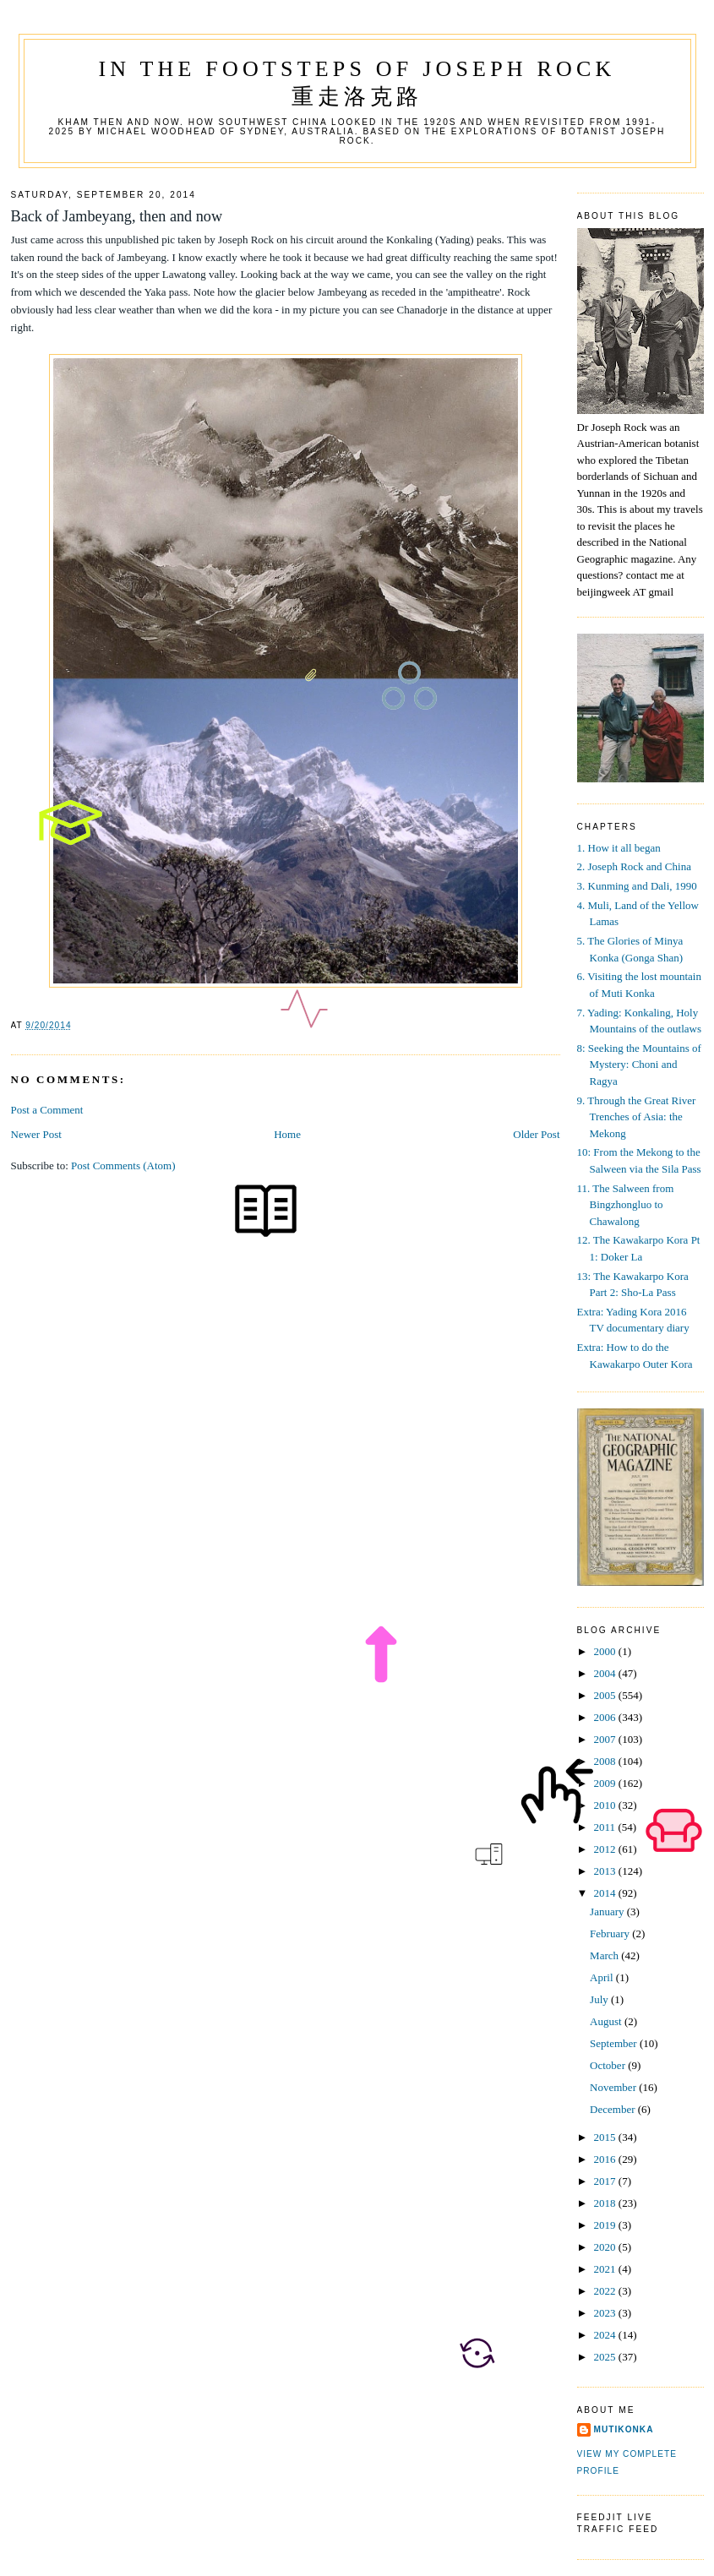  I want to click on open documentation or help guide, so click(265, 1211).